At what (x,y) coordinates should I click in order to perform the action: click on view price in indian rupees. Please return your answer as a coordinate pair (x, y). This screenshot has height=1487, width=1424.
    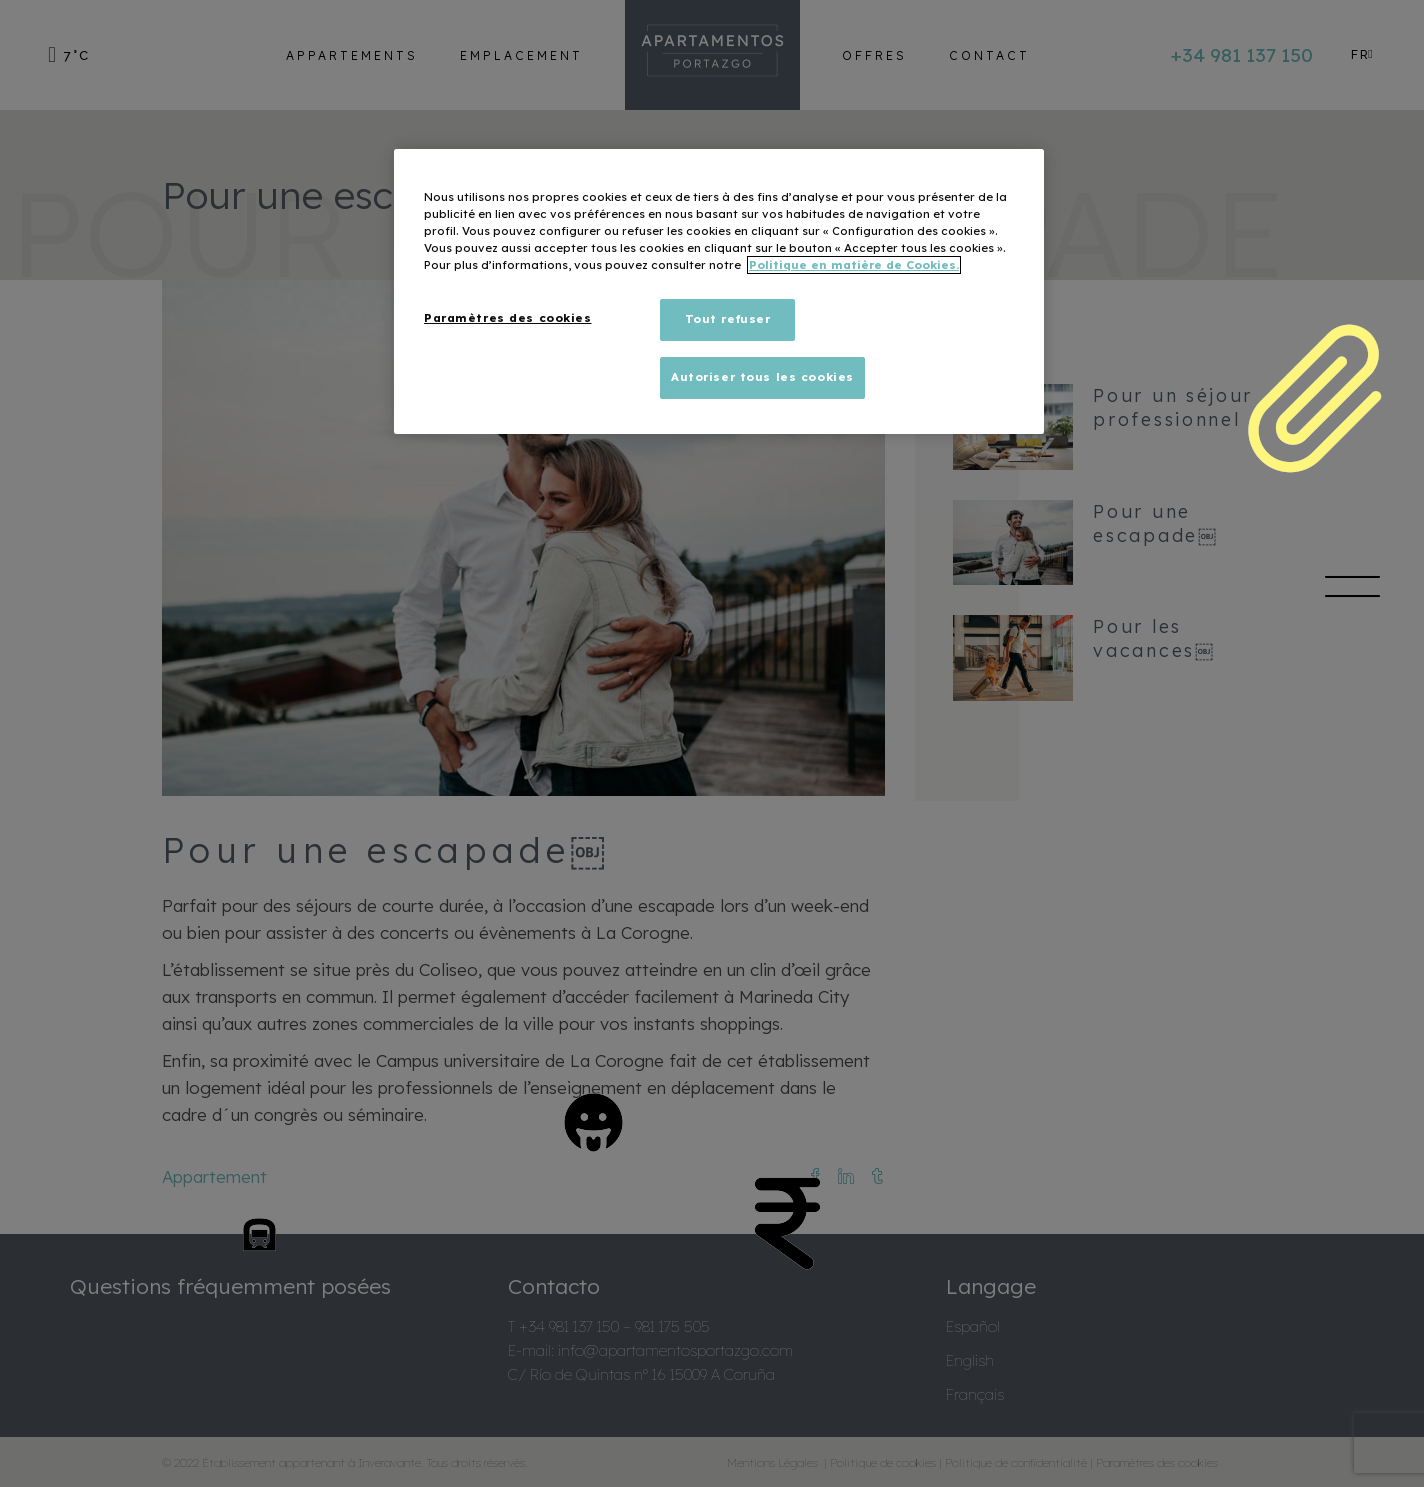
    Looking at the image, I should click on (787, 1223).